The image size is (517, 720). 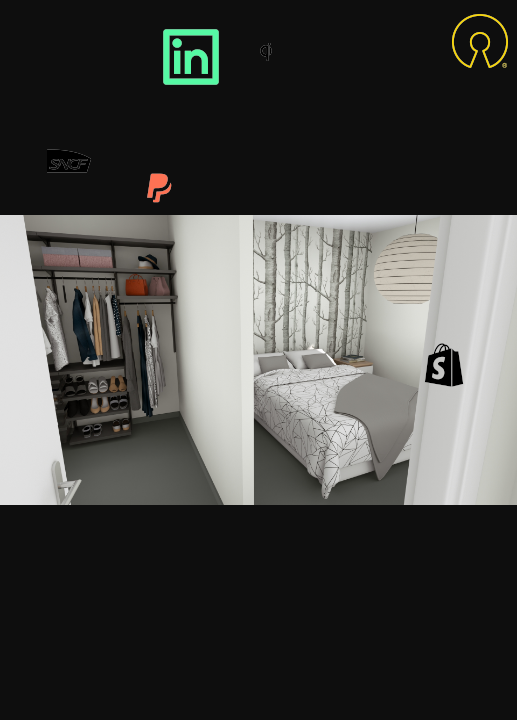 What do you see at coordinates (69, 161) in the screenshot?
I see `open the SNCF French railway app` at bounding box center [69, 161].